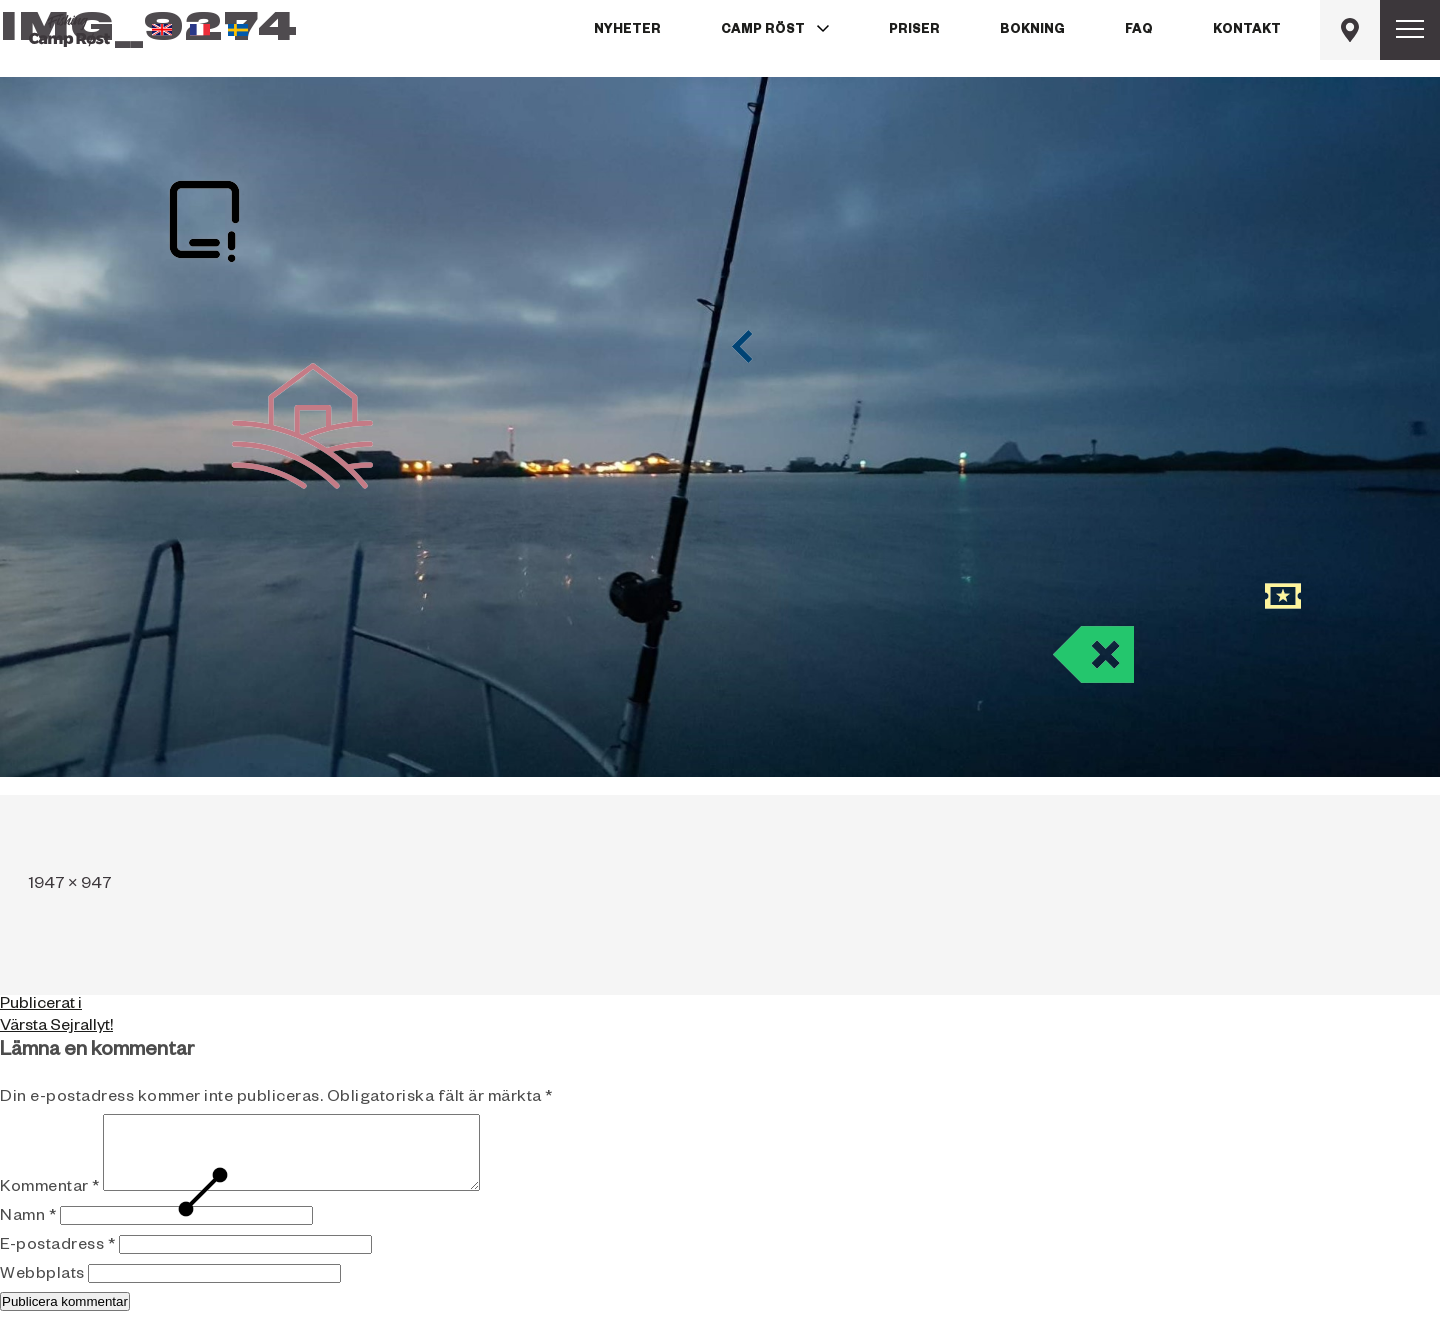  What do you see at coordinates (742, 346) in the screenshot?
I see `go back to the previous screen` at bounding box center [742, 346].